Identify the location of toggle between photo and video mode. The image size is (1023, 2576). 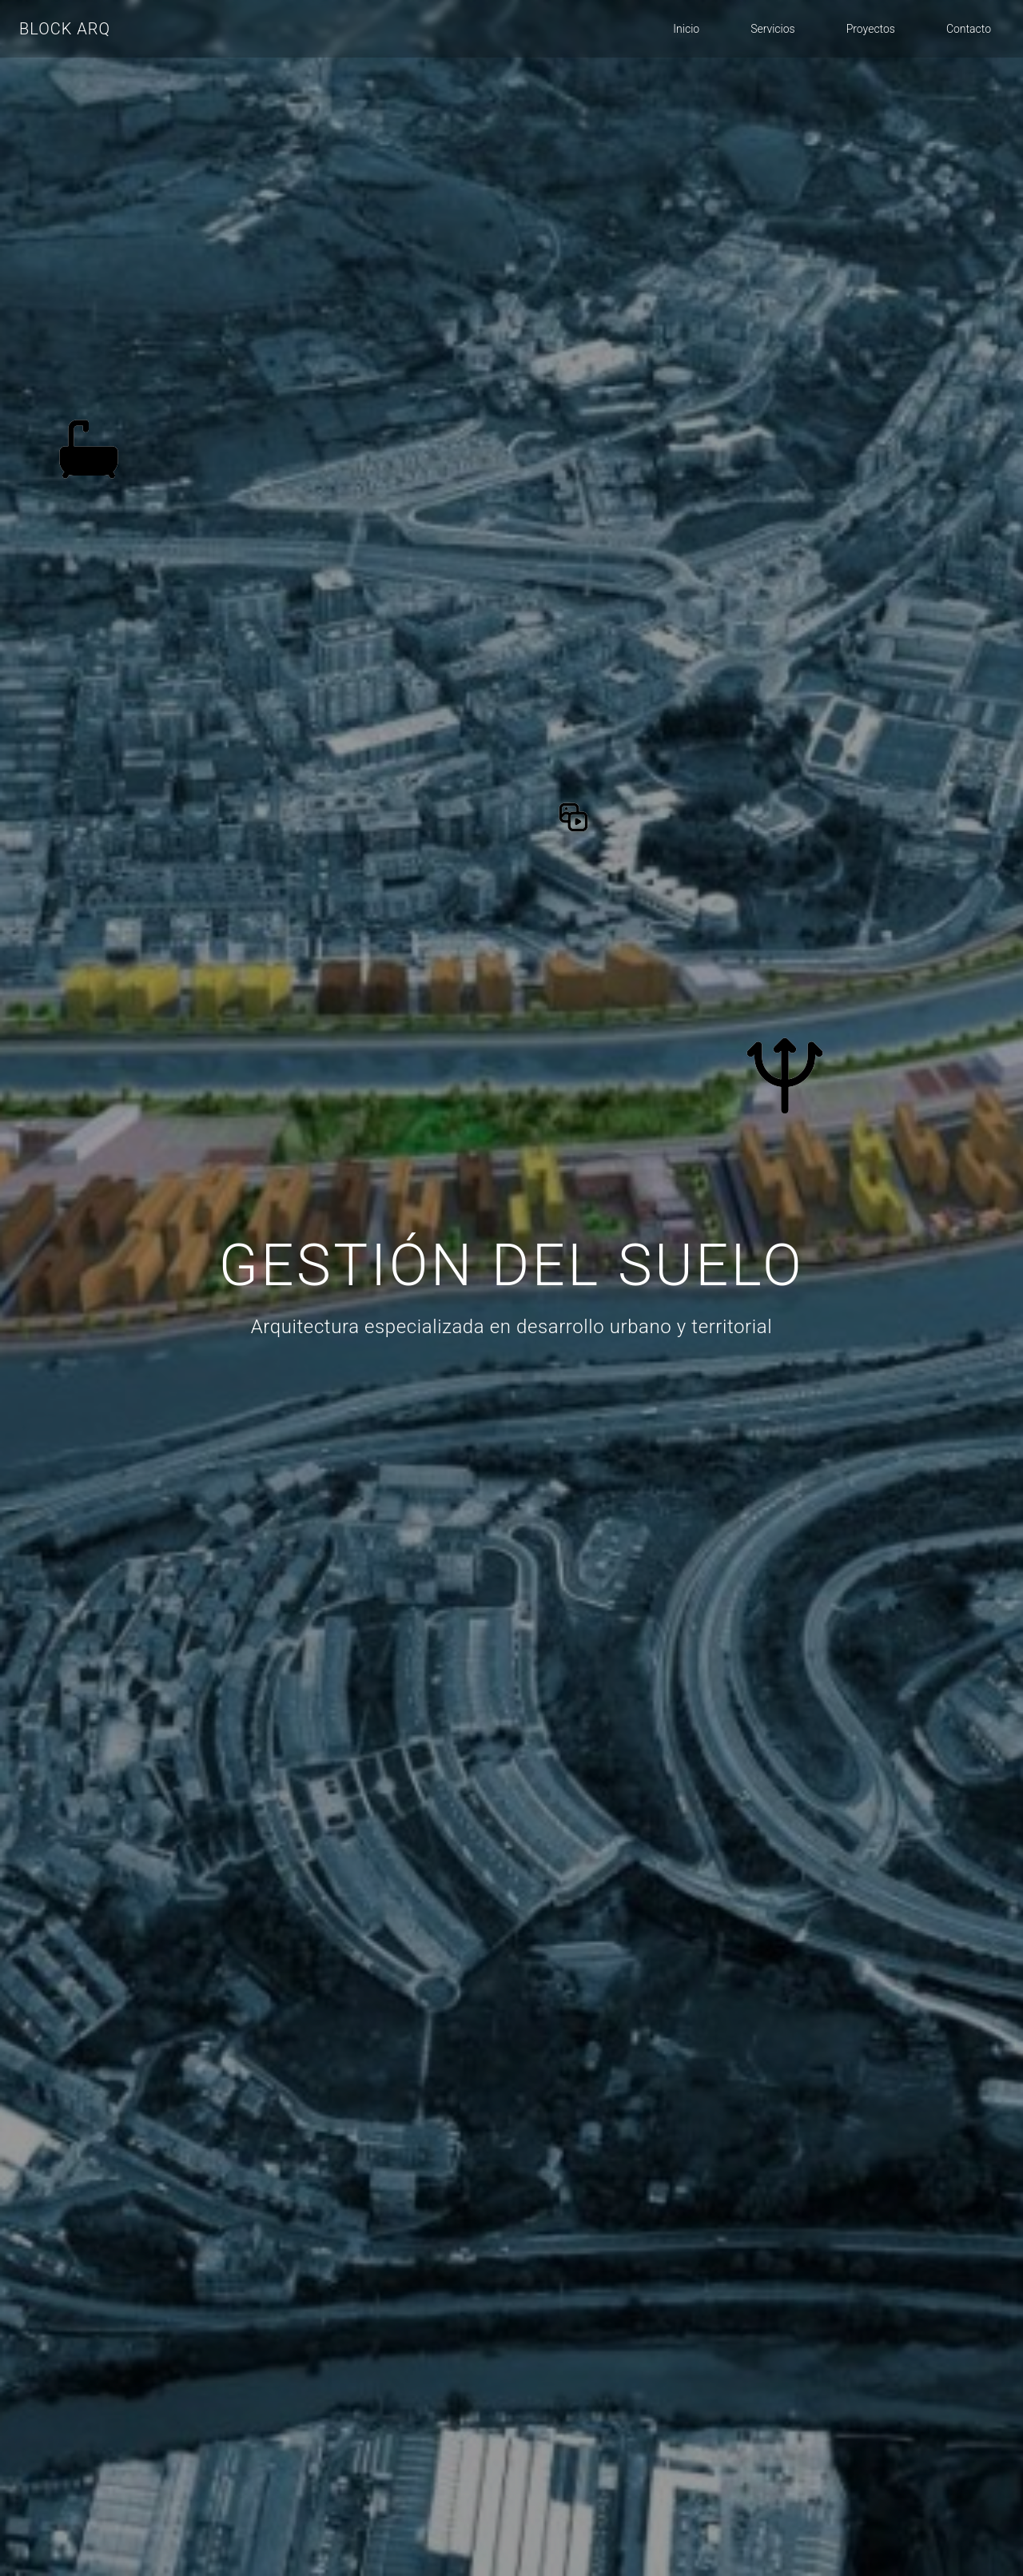
(573, 817).